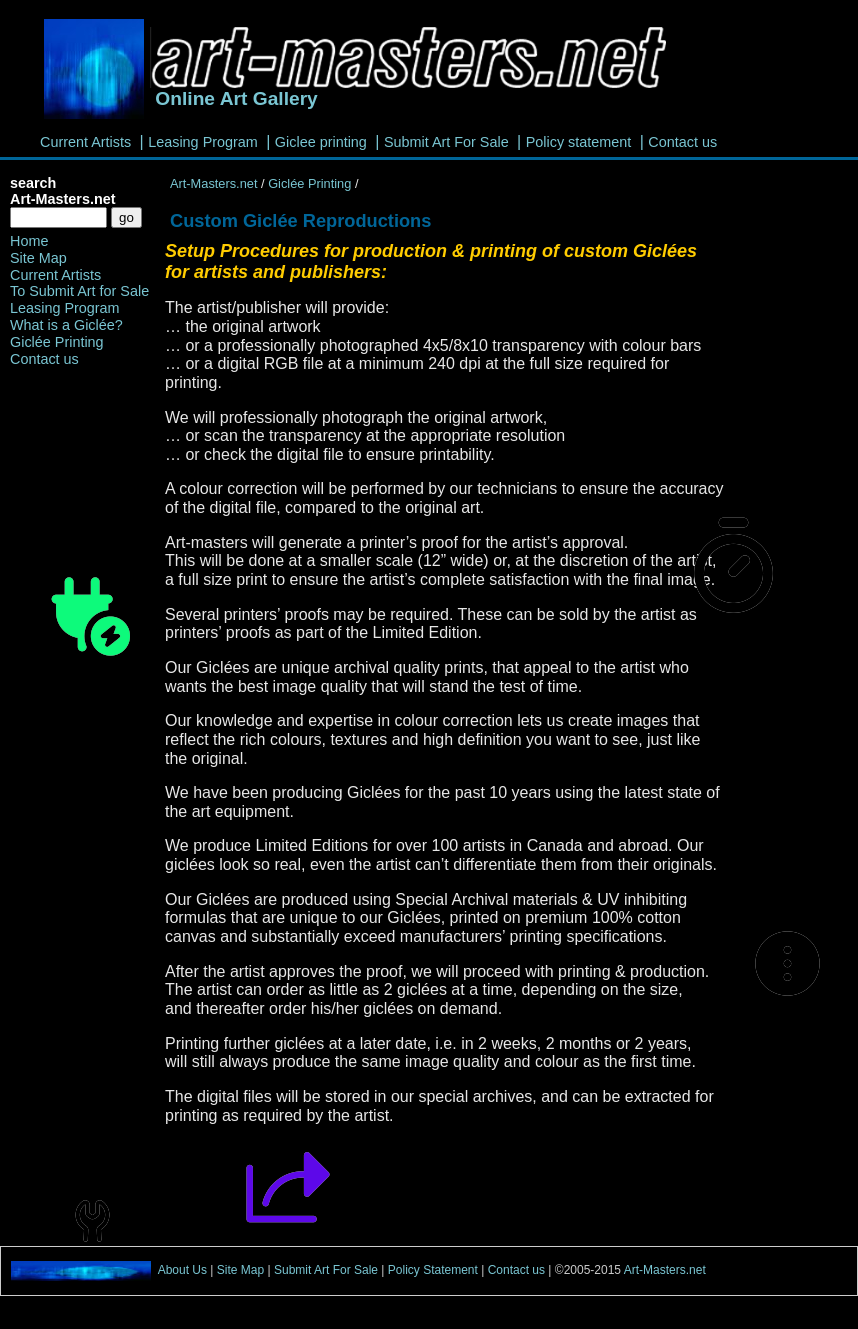  Describe the element at coordinates (733, 568) in the screenshot. I see `set or view a countdown timer` at that location.